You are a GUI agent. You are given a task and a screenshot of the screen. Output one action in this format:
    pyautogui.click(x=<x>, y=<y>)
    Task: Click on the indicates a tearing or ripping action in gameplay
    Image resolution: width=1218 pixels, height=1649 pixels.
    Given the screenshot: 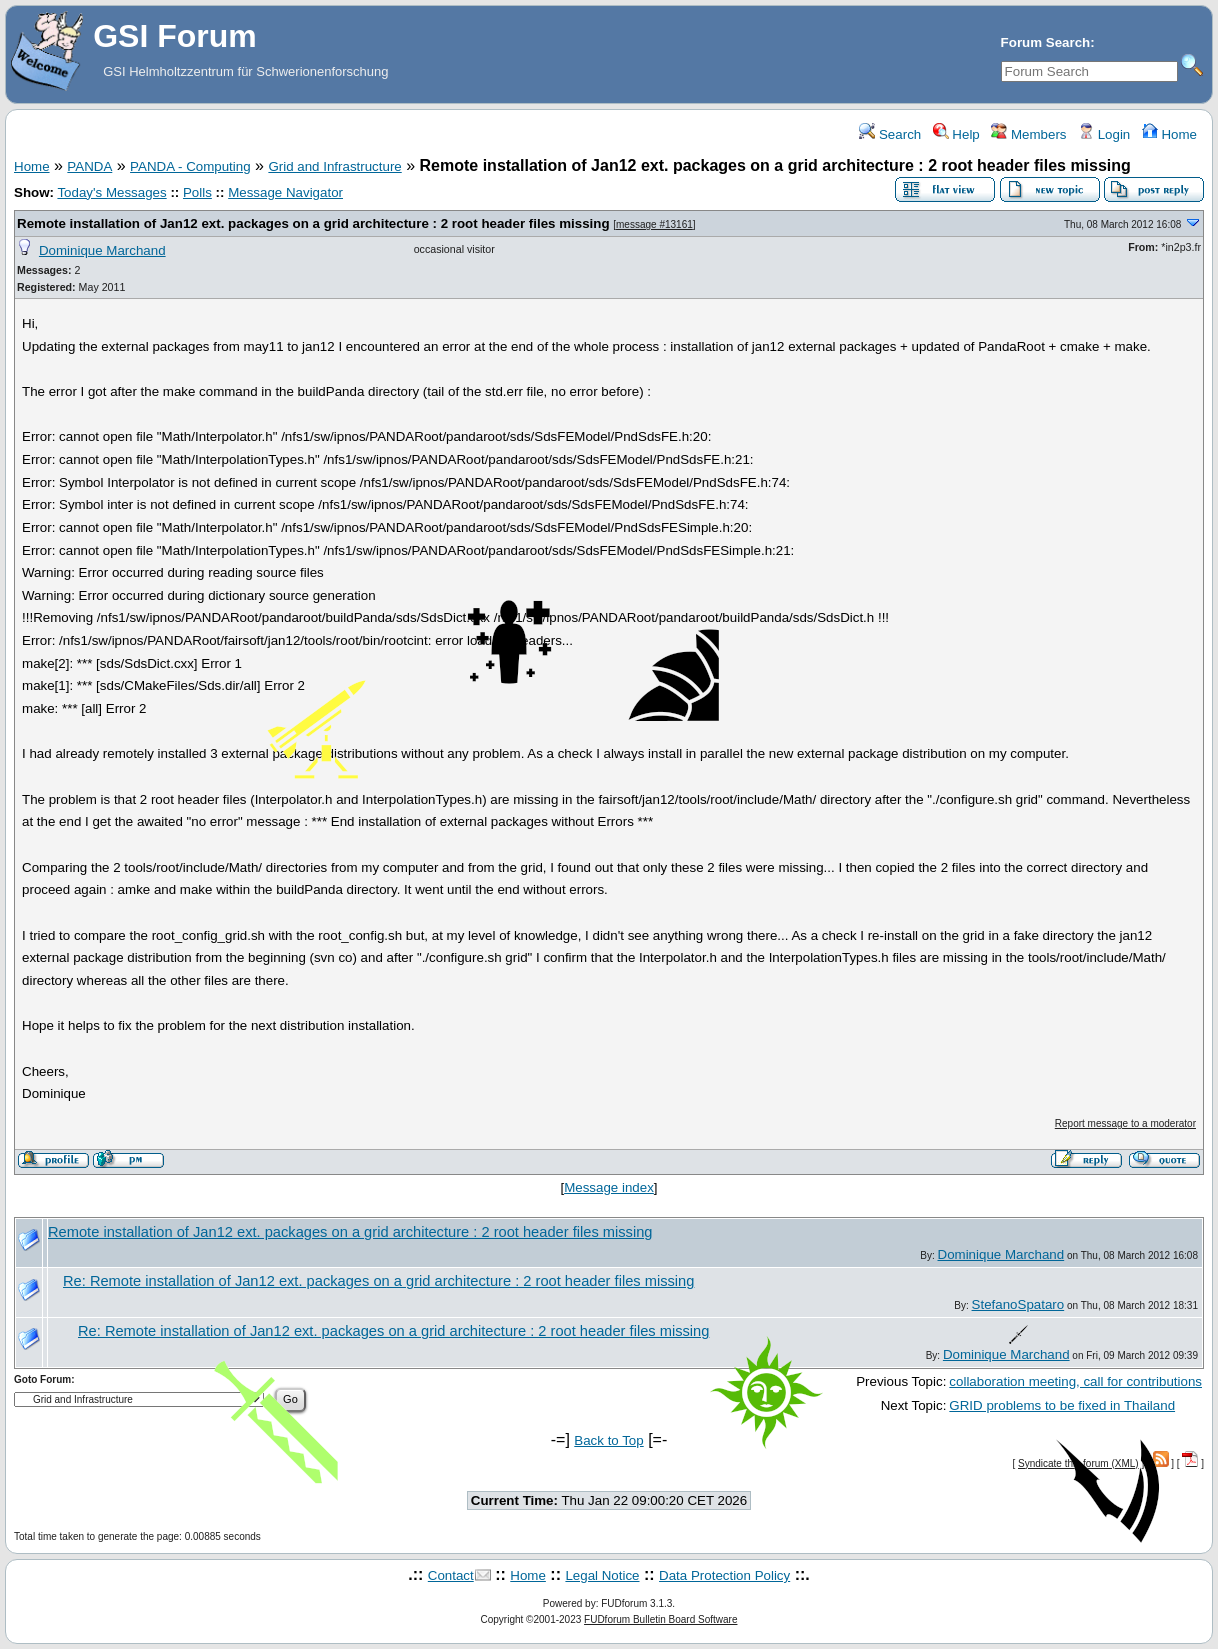 What is the action you would take?
    pyautogui.click(x=1108, y=1491)
    